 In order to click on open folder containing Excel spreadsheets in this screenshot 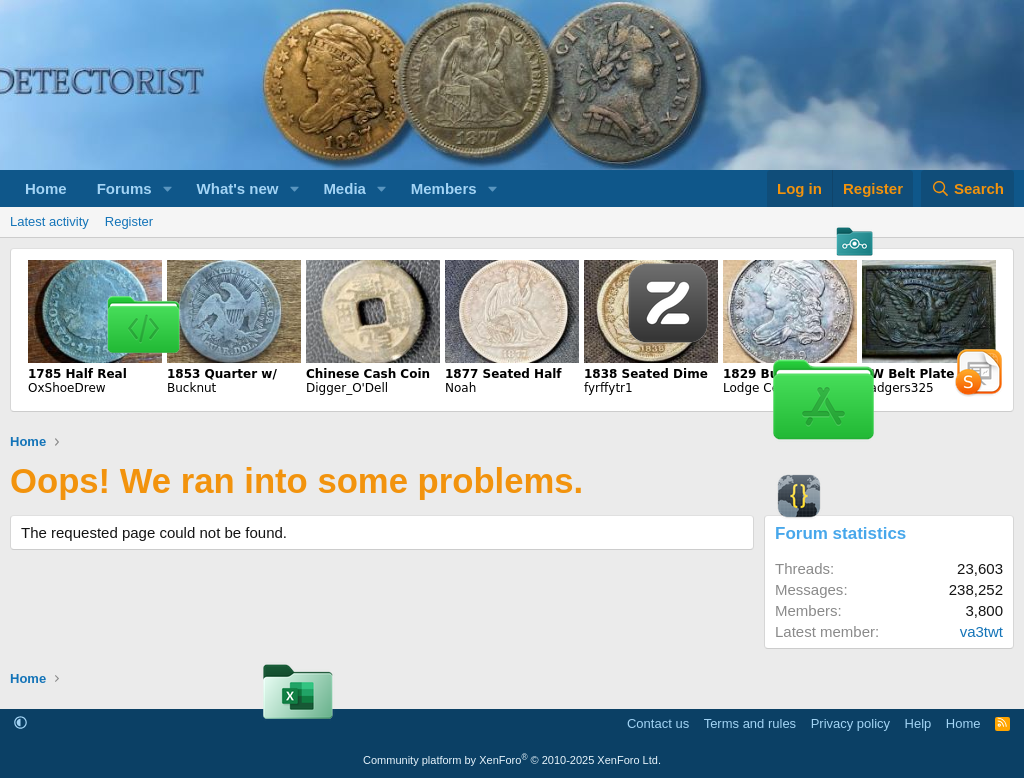, I will do `click(297, 693)`.